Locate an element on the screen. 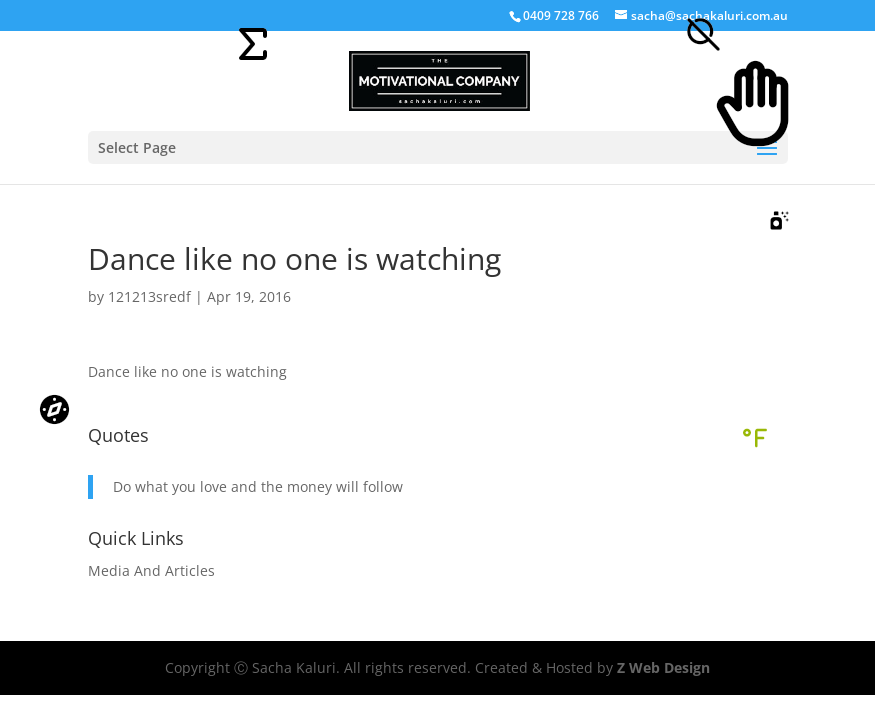 The image size is (875, 720). access navigation or directions is located at coordinates (54, 409).